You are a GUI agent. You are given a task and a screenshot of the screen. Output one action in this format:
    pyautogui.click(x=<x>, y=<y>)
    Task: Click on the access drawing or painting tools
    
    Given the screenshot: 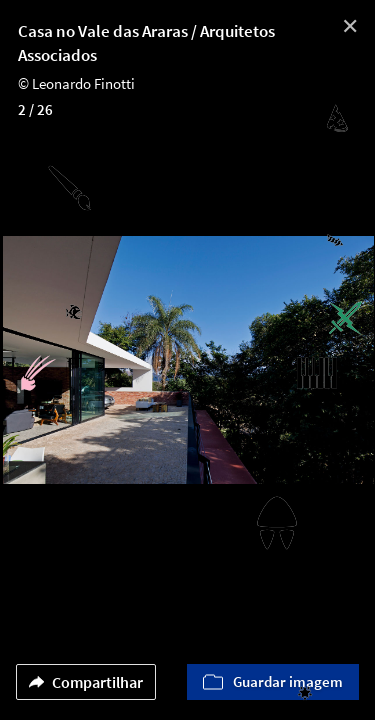 What is the action you would take?
    pyautogui.click(x=70, y=188)
    